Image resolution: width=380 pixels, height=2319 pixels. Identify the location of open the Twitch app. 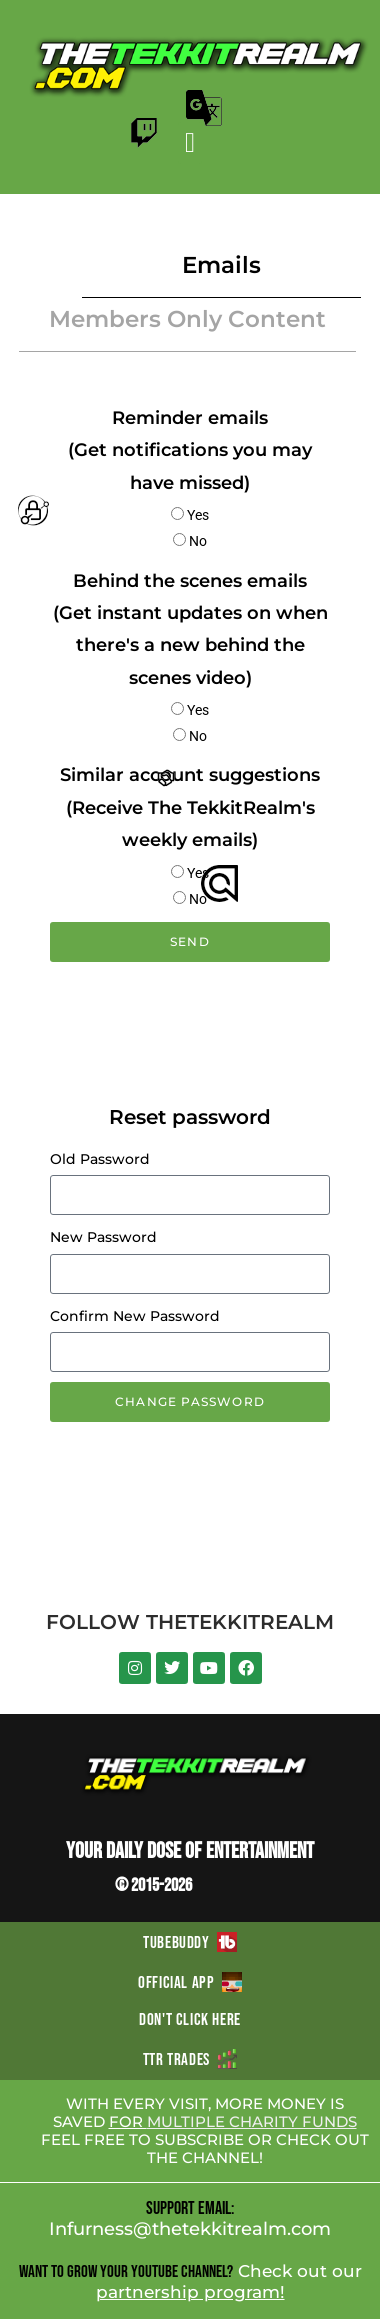
(144, 133).